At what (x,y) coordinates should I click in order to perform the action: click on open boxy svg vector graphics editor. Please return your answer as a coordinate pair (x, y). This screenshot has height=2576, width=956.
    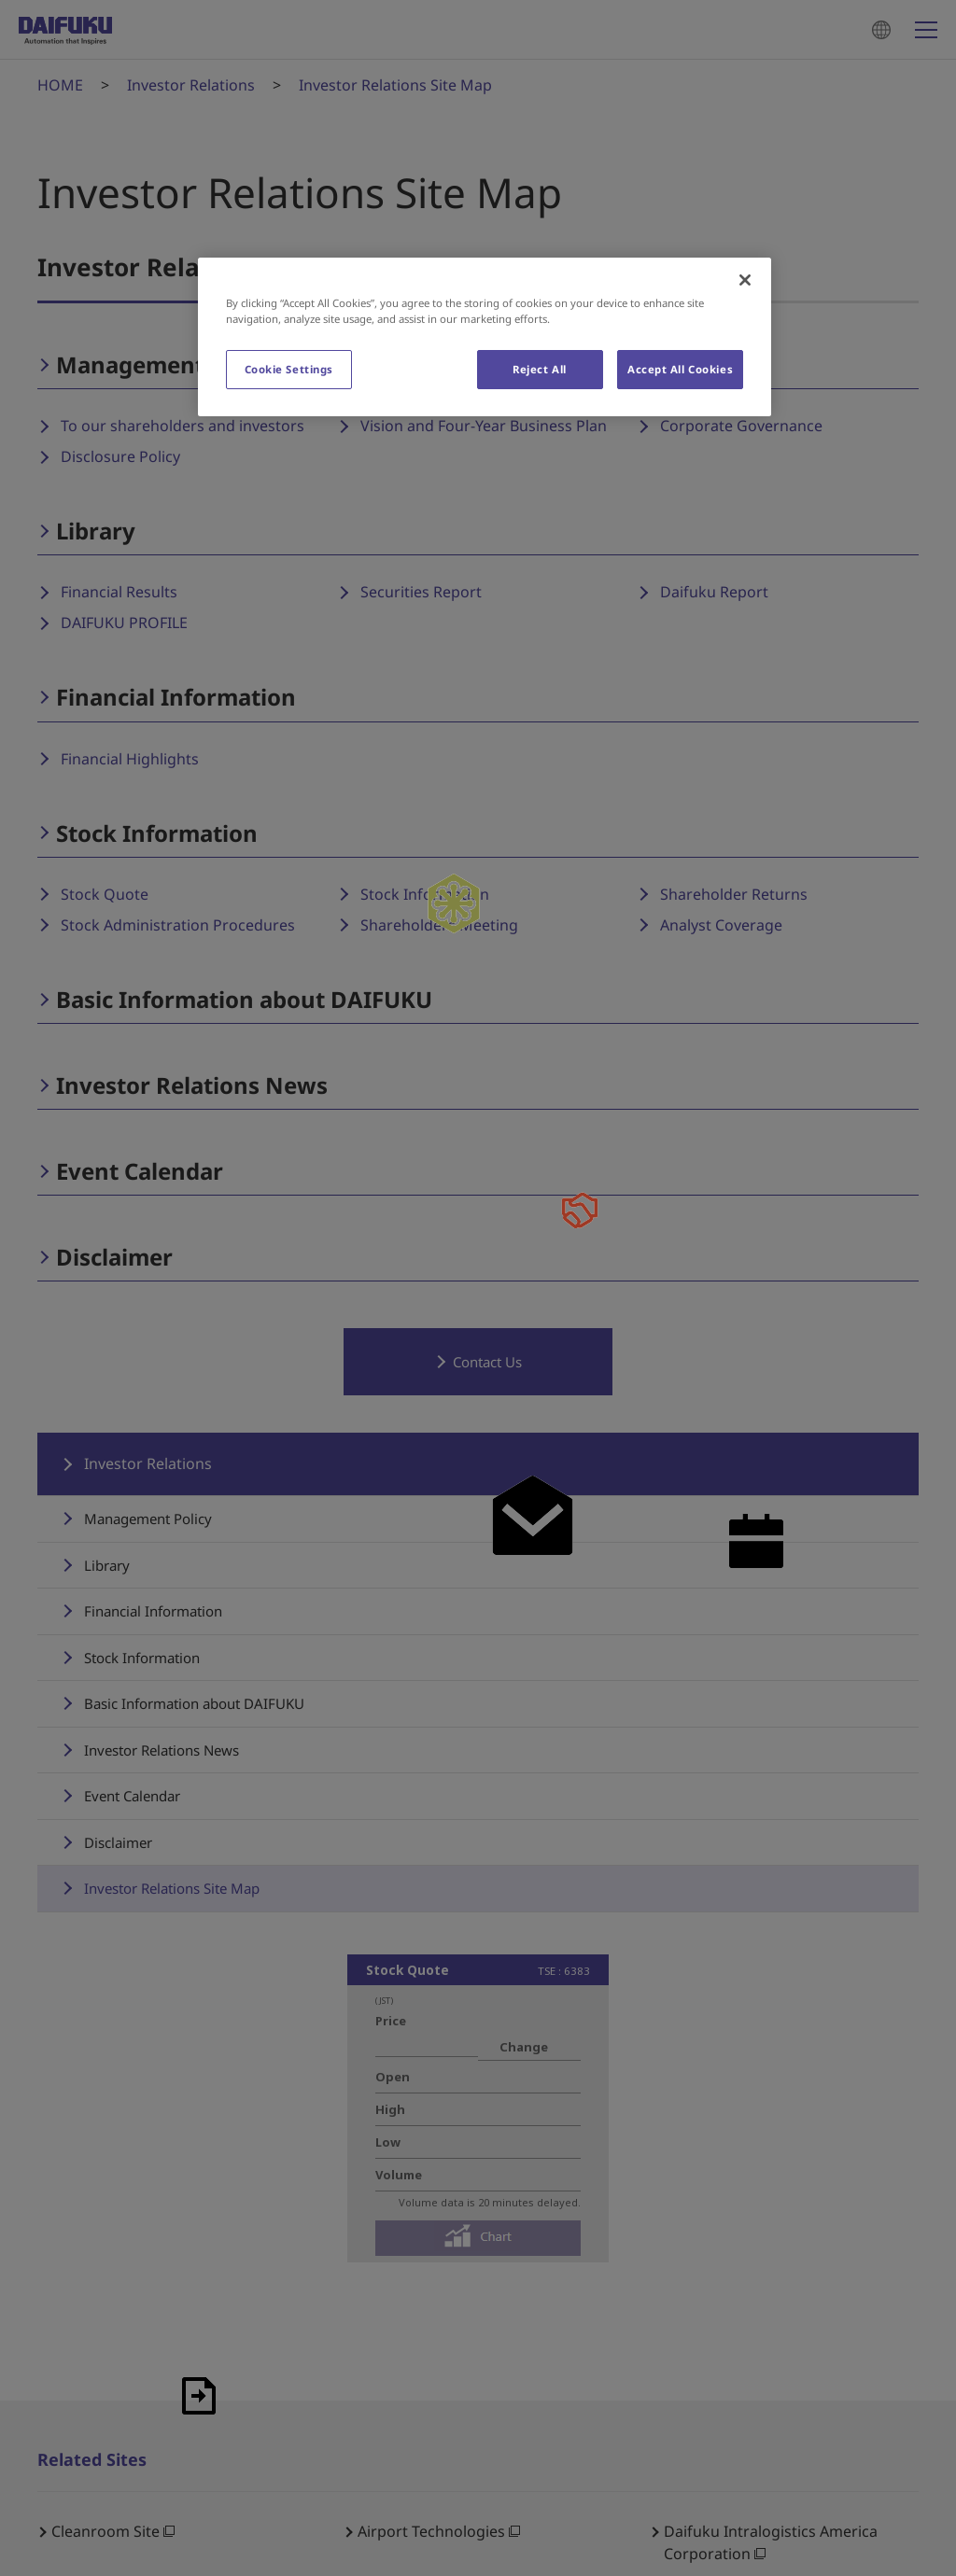
    Looking at the image, I should click on (454, 903).